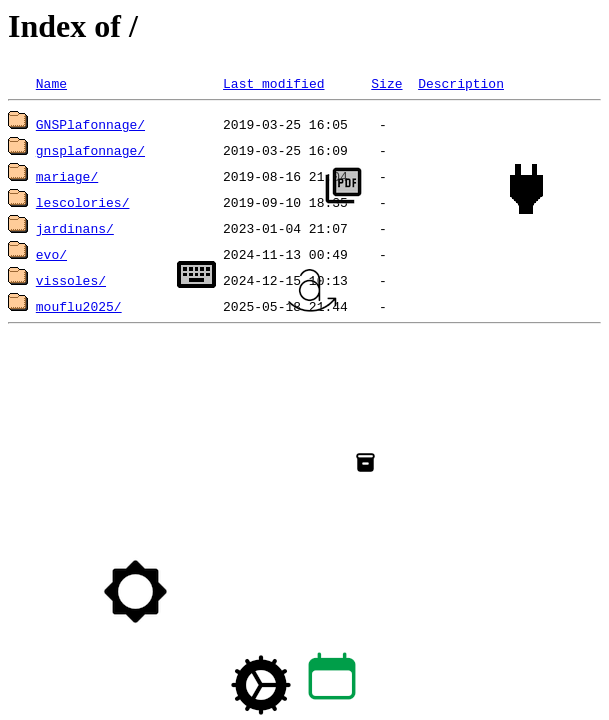  Describe the element at coordinates (310, 289) in the screenshot. I see `visit amazon.com` at that location.